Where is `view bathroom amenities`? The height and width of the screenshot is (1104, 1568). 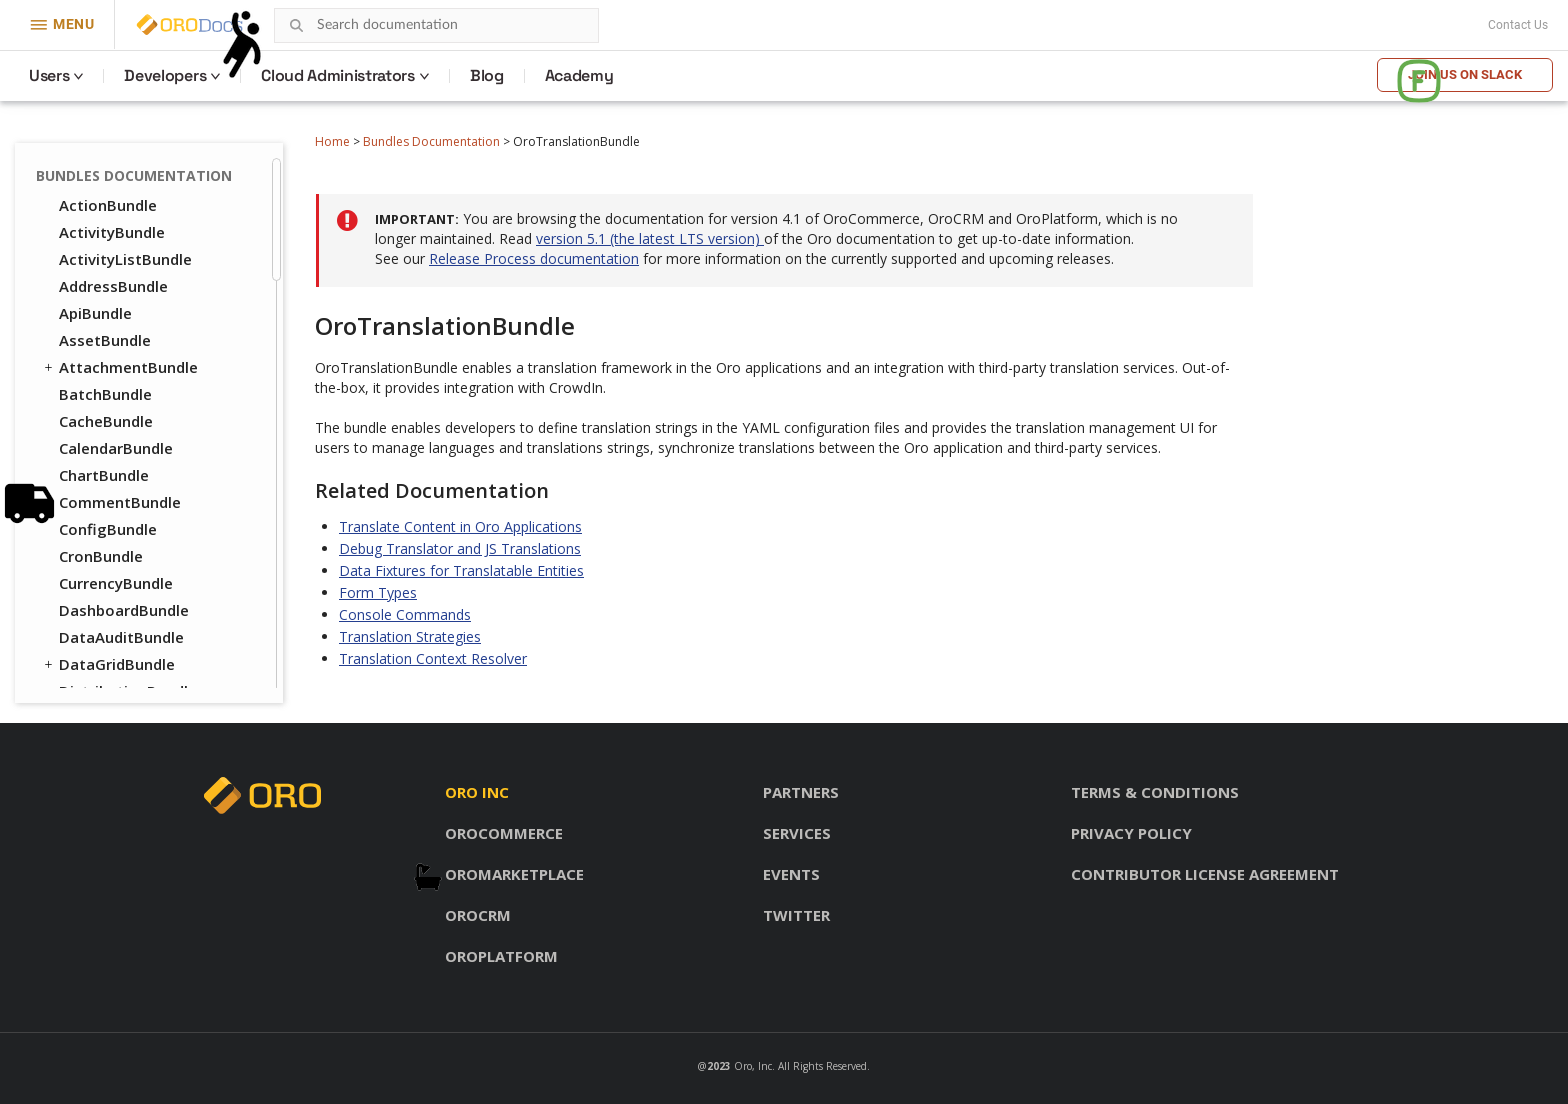
view bathroom amenities is located at coordinates (428, 877).